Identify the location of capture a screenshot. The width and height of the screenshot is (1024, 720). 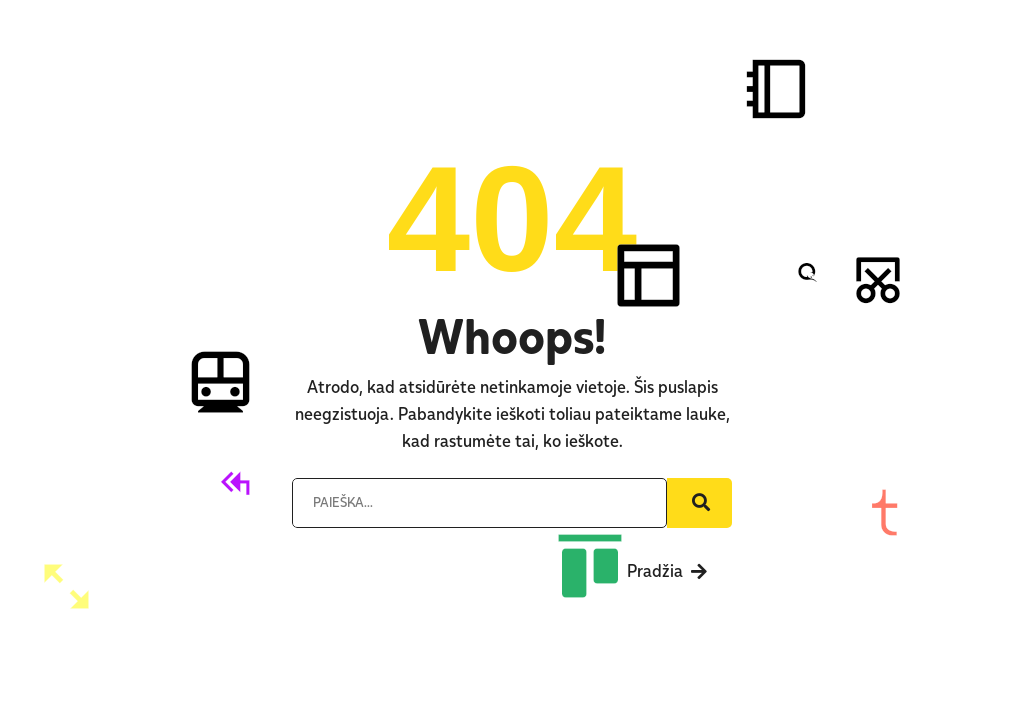
(878, 279).